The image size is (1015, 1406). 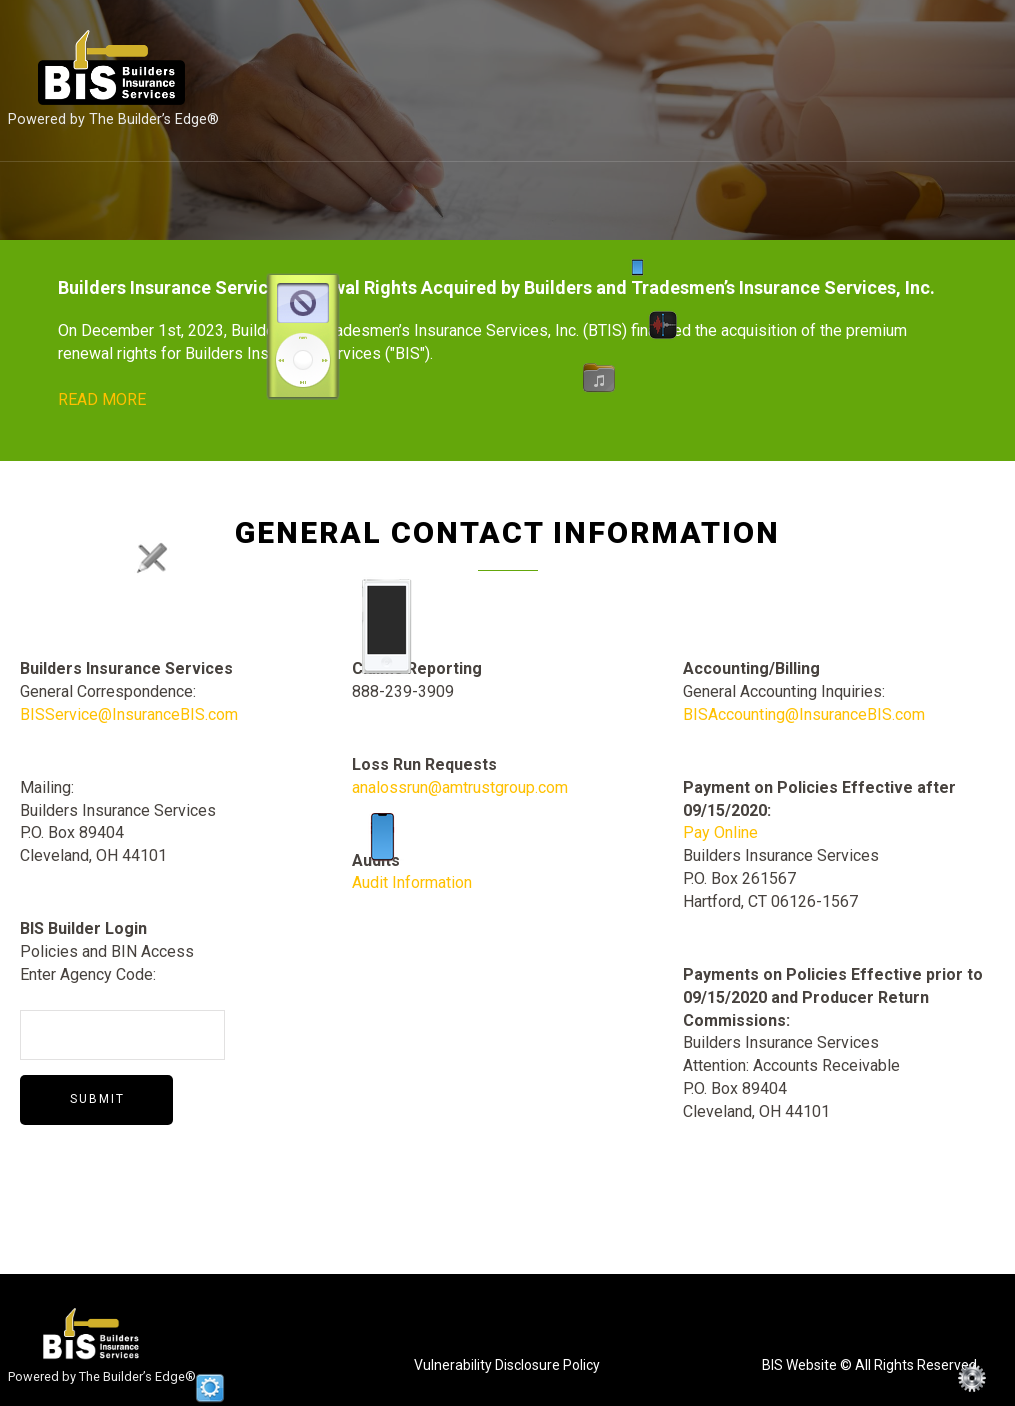 What do you see at coordinates (599, 377) in the screenshot?
I see `open your music folder` at bounding box center [599, 377].